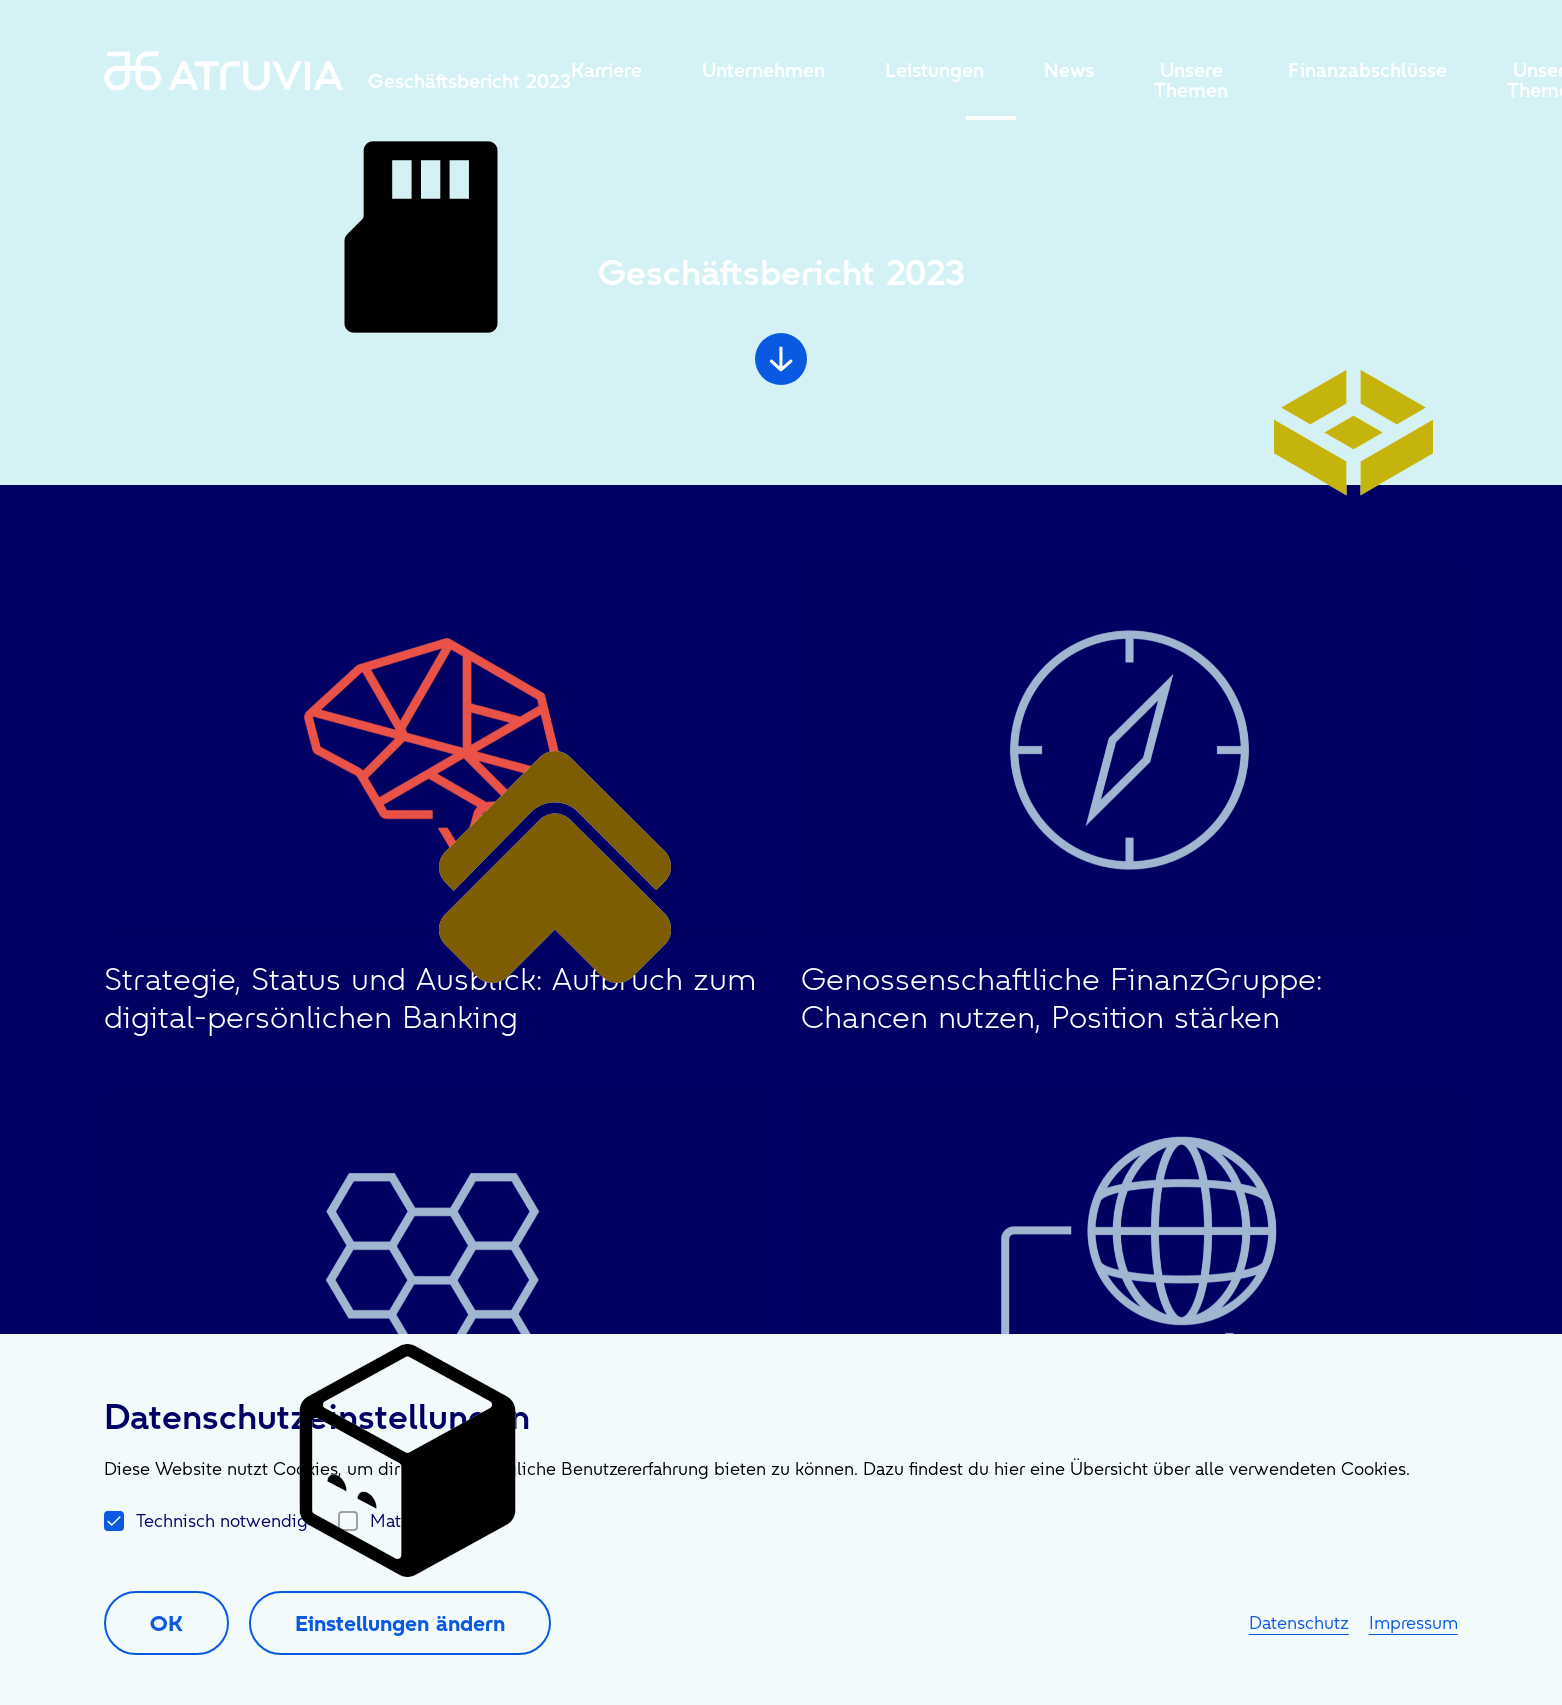 The width and height of the screenshot is (1562, 1705). Describe the element at coordinates (555, 867) in the screenshot. I see `palo alto software company logo` at that location.